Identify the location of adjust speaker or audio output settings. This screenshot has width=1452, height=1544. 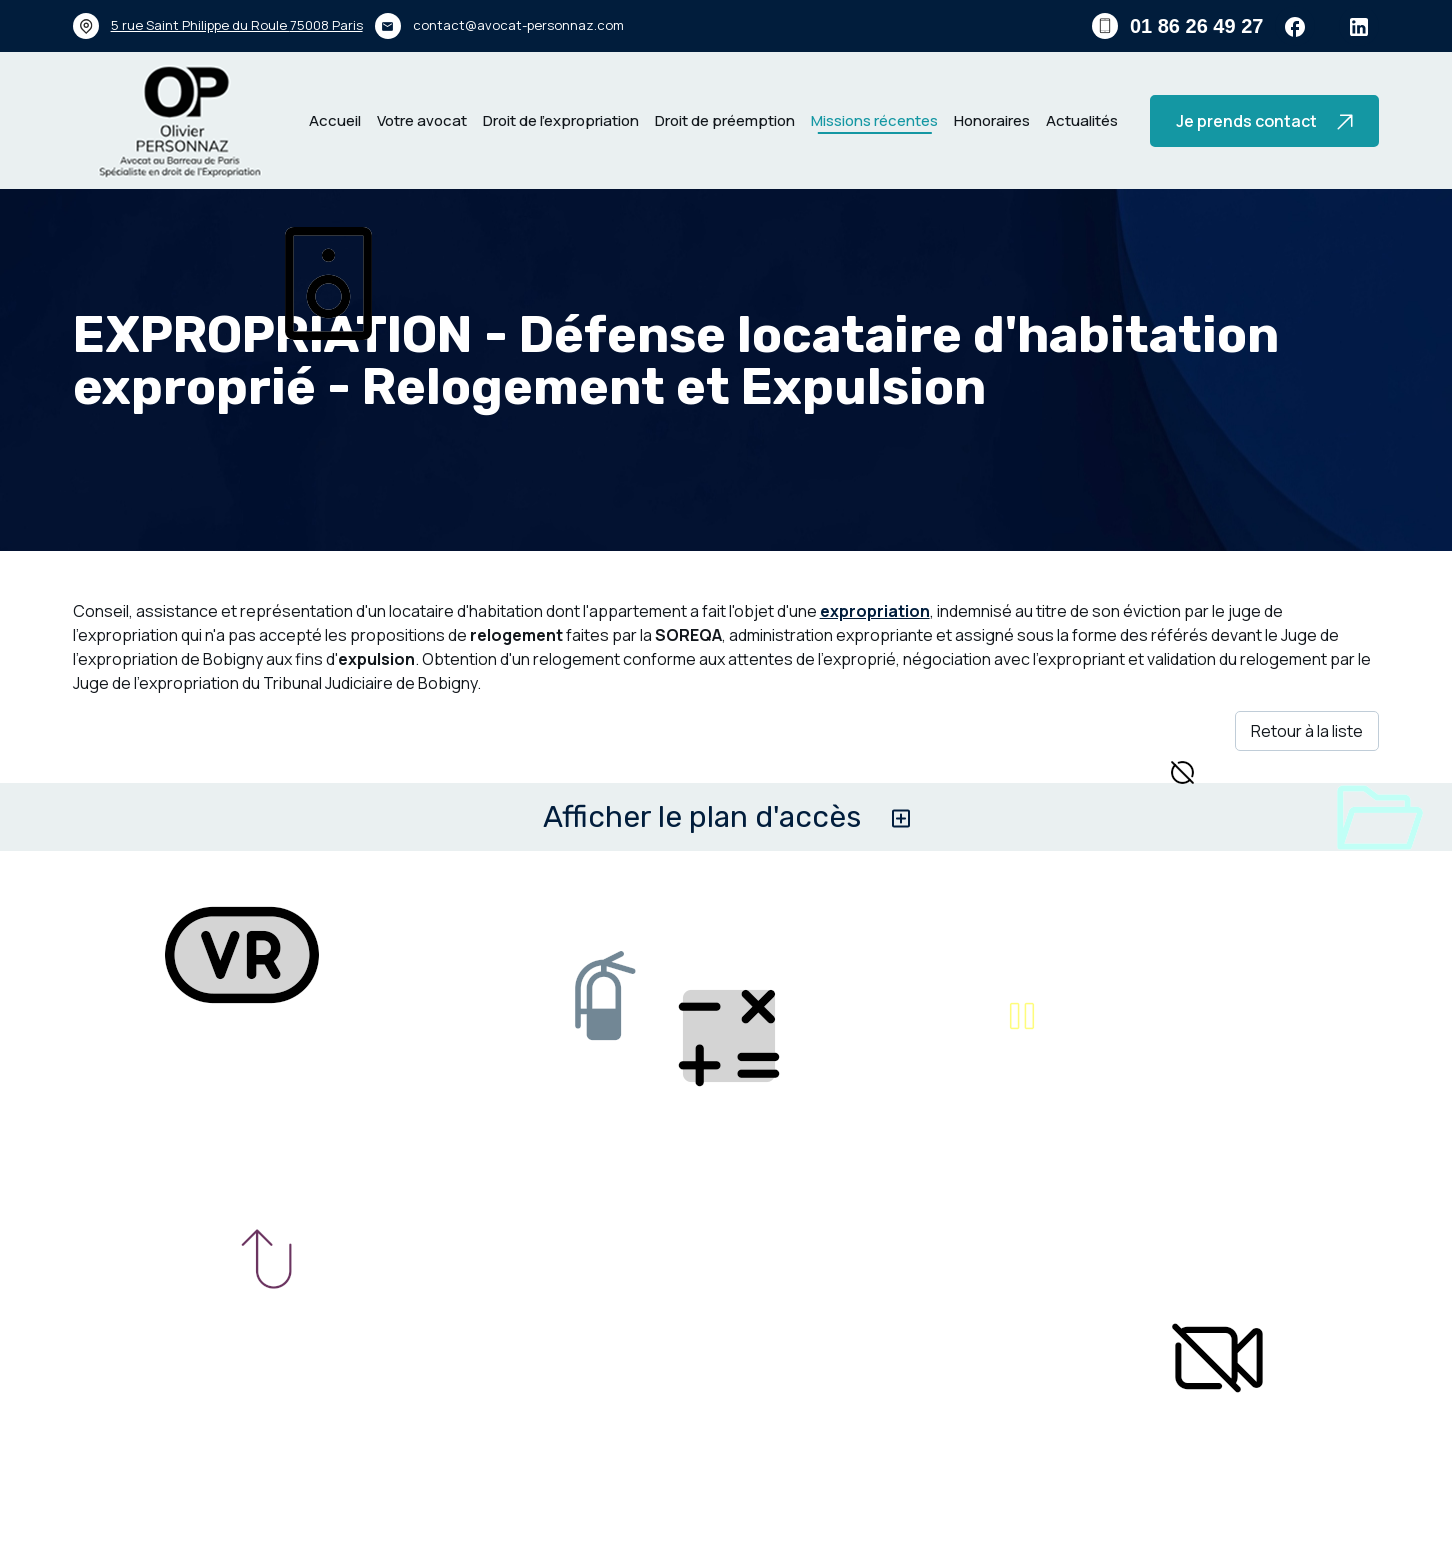
(328, 283).